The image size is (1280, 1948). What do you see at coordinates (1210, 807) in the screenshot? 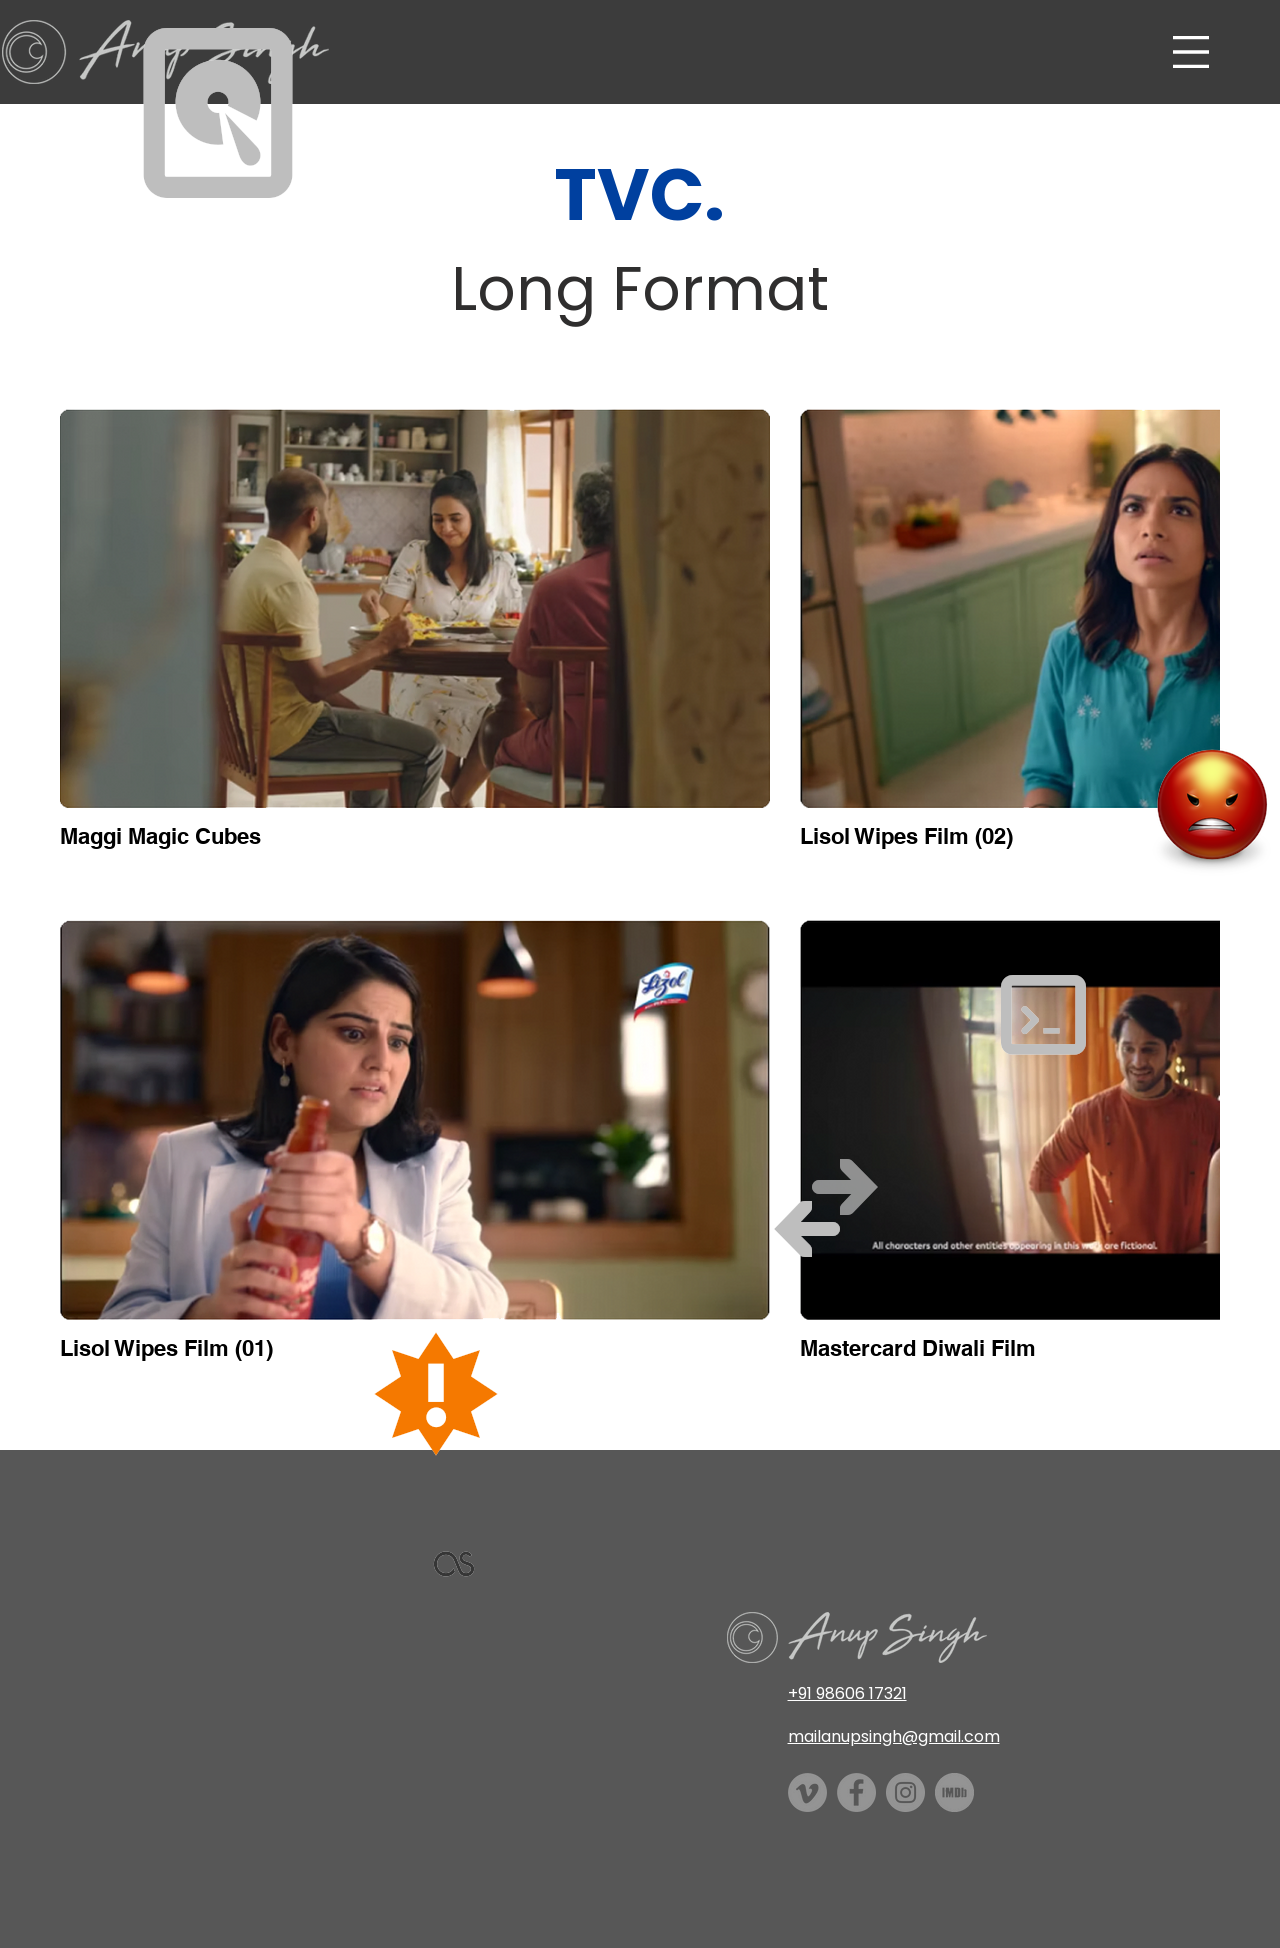
I see `indicates angry or frustrated reaction` at bounding box center [1210, 807].